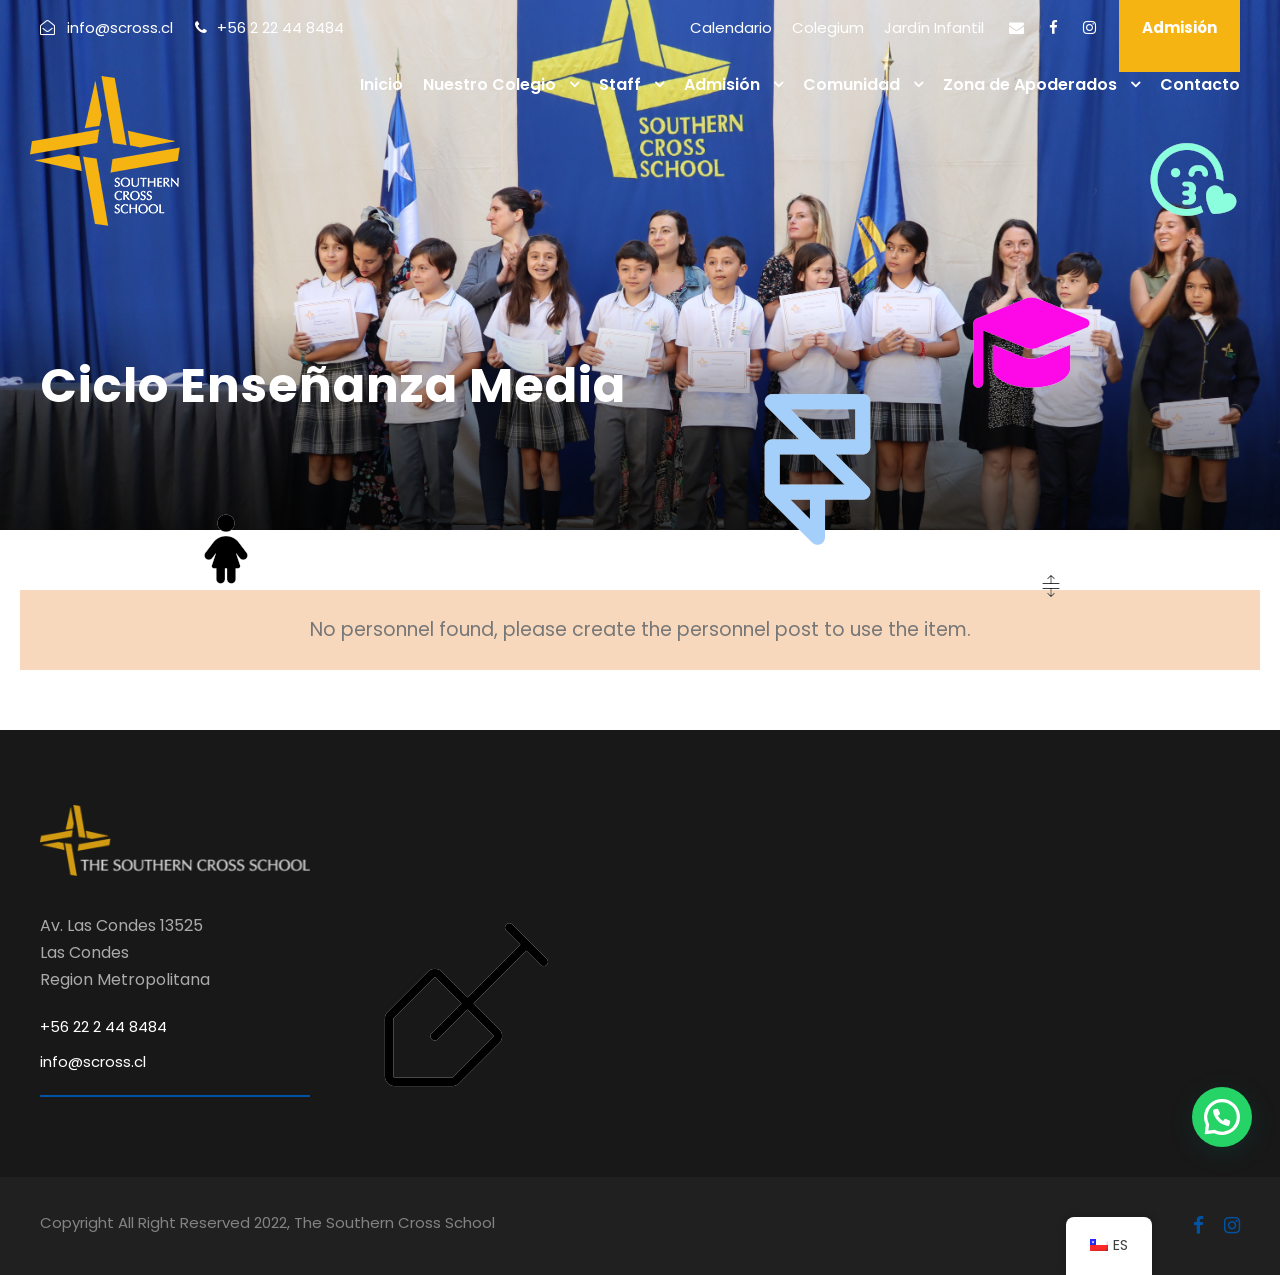  I want to click on add a kiss or love reaction to a message, so click(1191, 179).